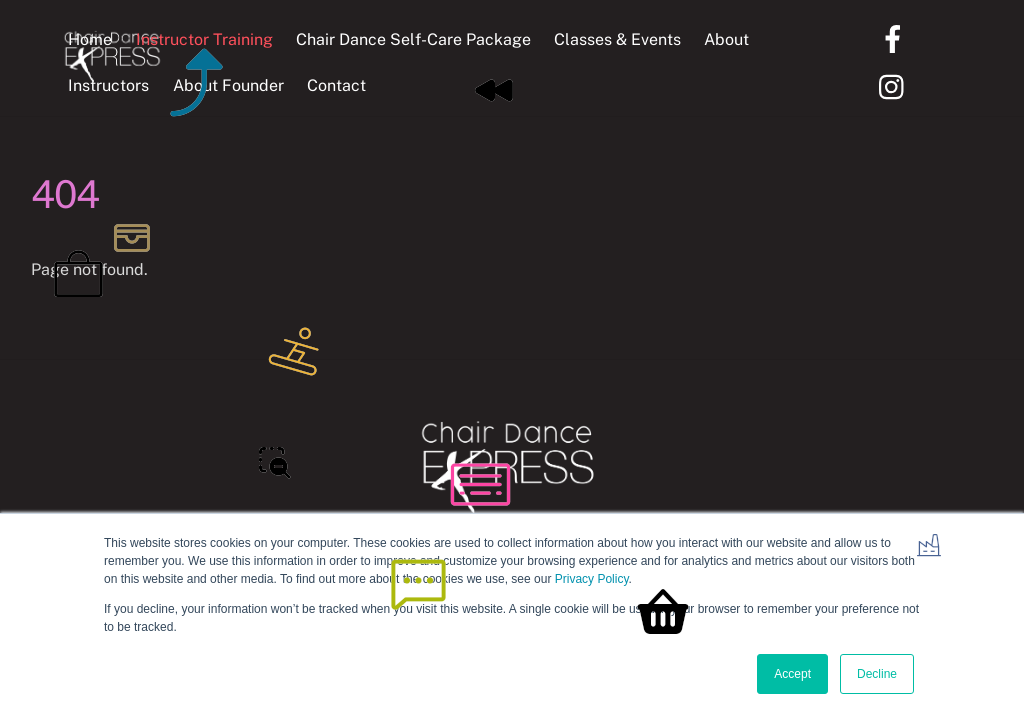 This screenshot has width=1024, height=720. Describe the element at coordinates (78, 276) in the screenshot. I see `view your shopping bag` at that location.